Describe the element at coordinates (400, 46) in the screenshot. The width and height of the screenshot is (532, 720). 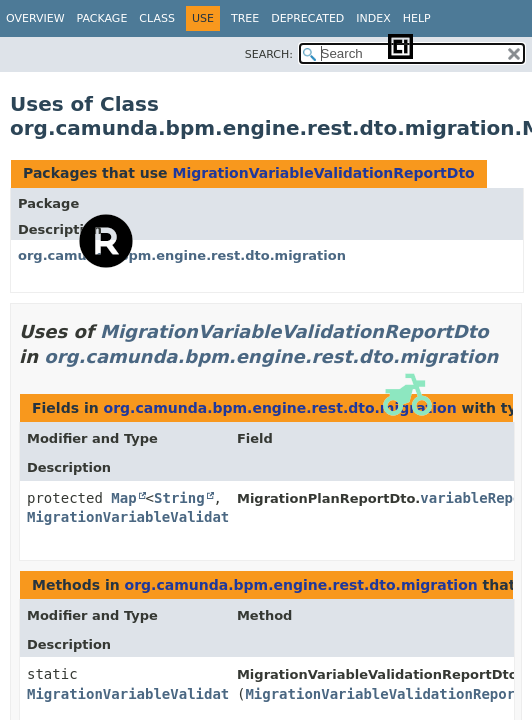
I see `open container initiative (OCI) logo` at that location.